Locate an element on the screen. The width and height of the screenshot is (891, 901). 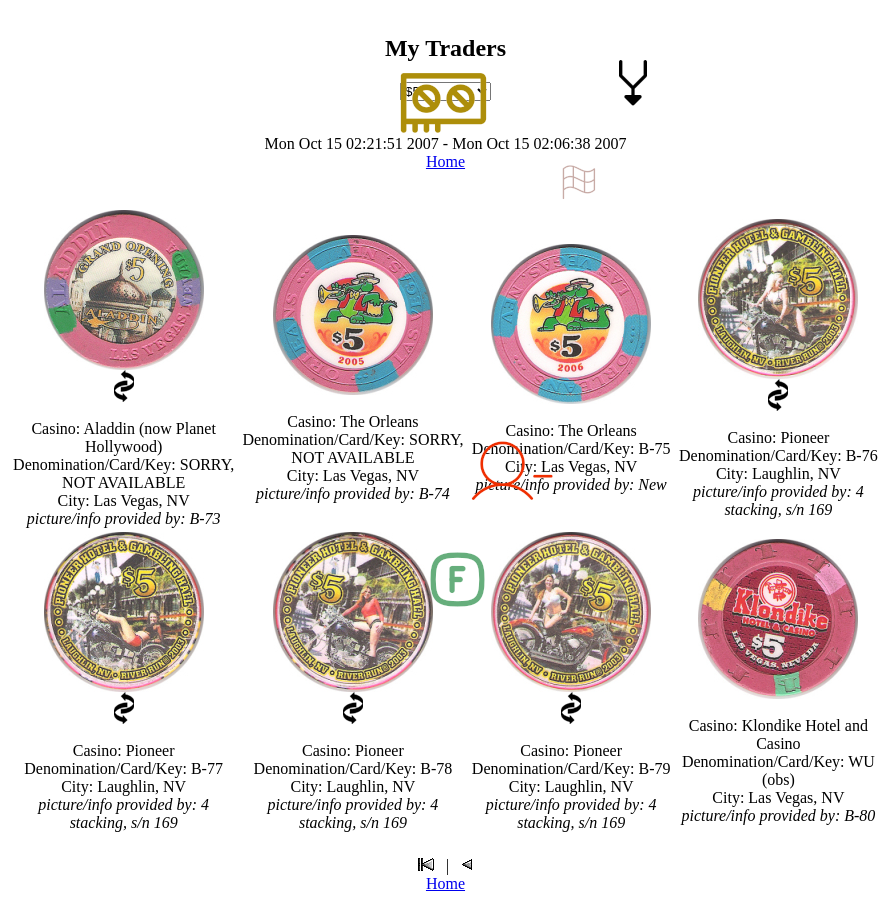
indicates finish line or completion of a task is located at coordinates (577, 181).